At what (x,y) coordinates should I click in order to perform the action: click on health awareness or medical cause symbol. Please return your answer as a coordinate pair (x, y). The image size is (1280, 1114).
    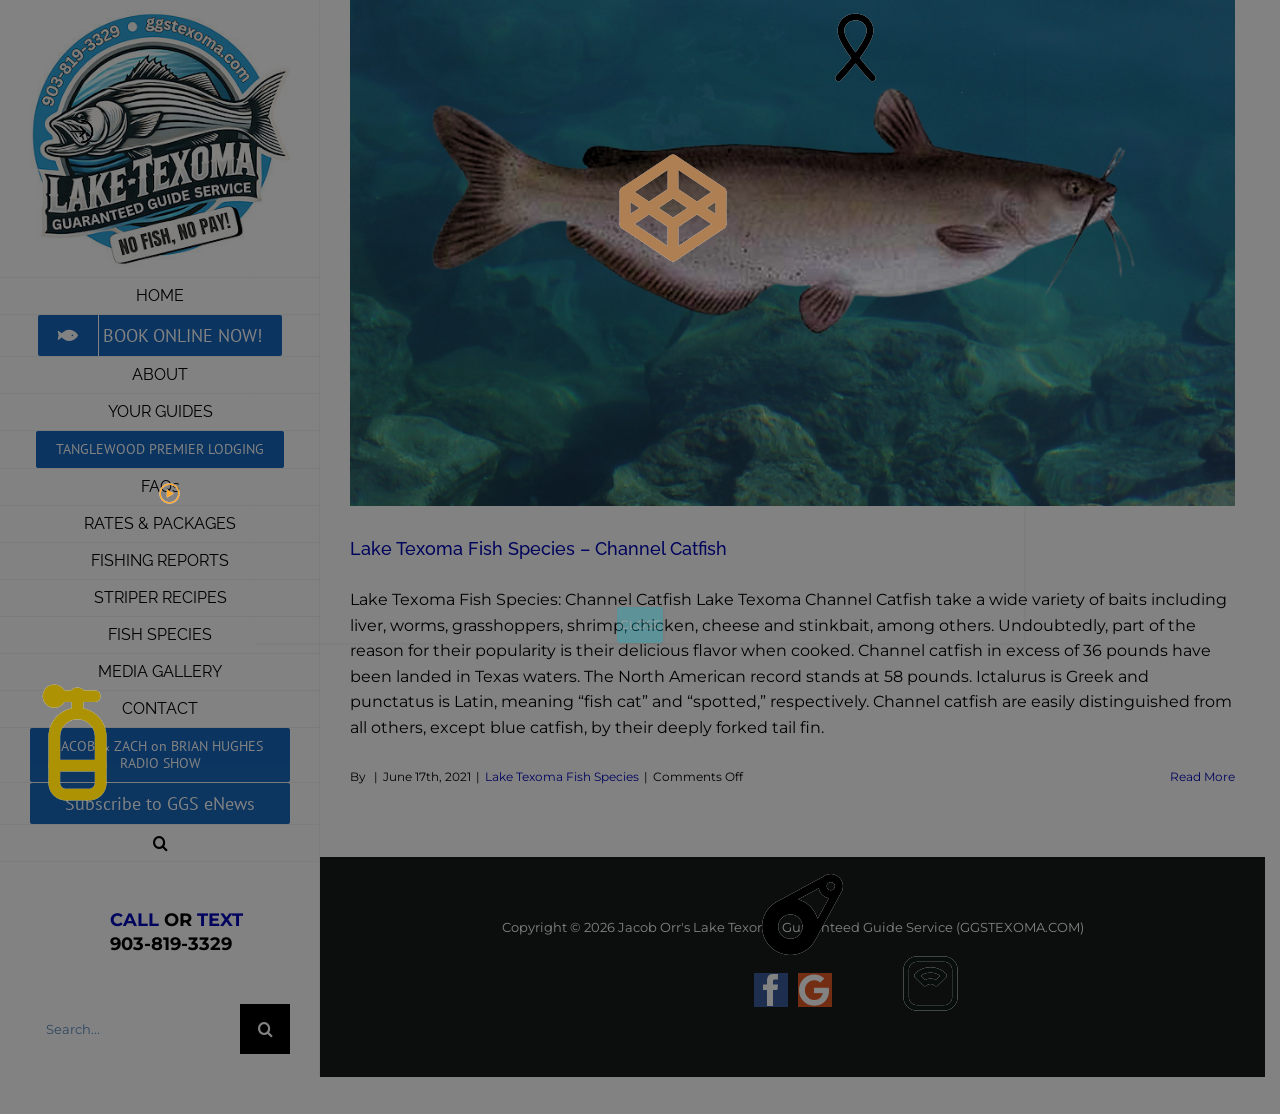
    Looking at the image, I should click on (855, 47).